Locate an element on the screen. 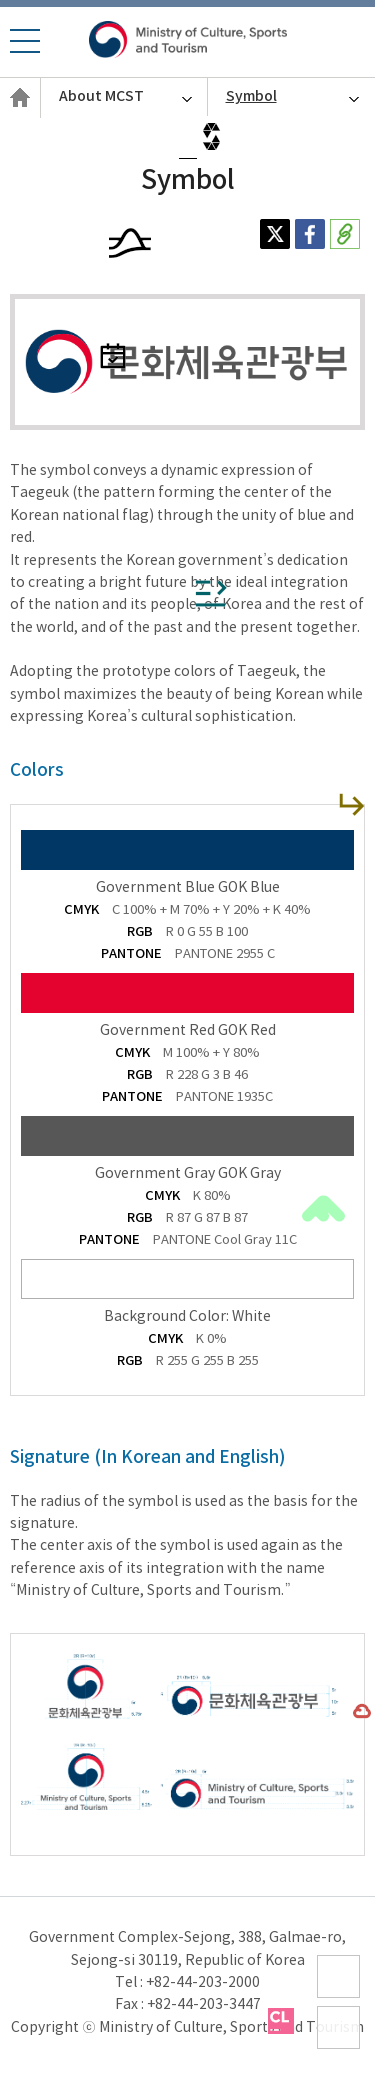 The height and width of the screenshot is (2079, 375). confirm a scheduled event or appointment is located at coordinates (113, 357).